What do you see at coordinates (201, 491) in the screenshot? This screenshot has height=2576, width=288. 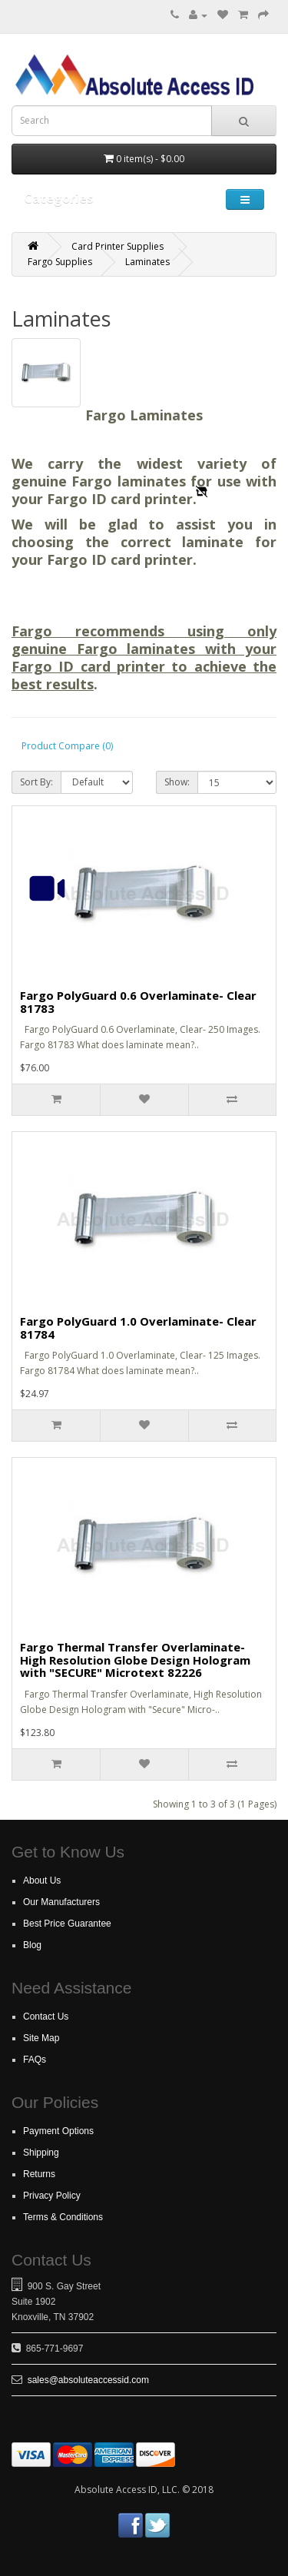 I see `store or shop is currently unavailable` at bounding box center [201, 491].